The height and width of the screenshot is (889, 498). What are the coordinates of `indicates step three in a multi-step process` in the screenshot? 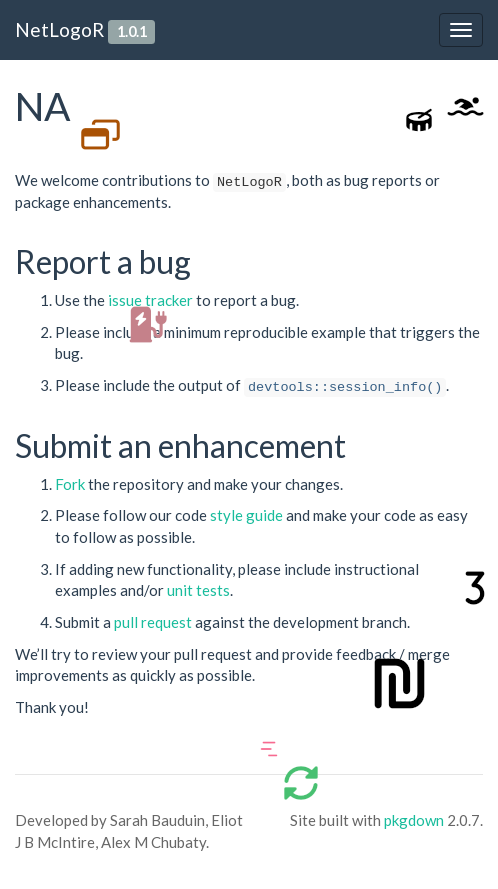 It's located at (475, 588).